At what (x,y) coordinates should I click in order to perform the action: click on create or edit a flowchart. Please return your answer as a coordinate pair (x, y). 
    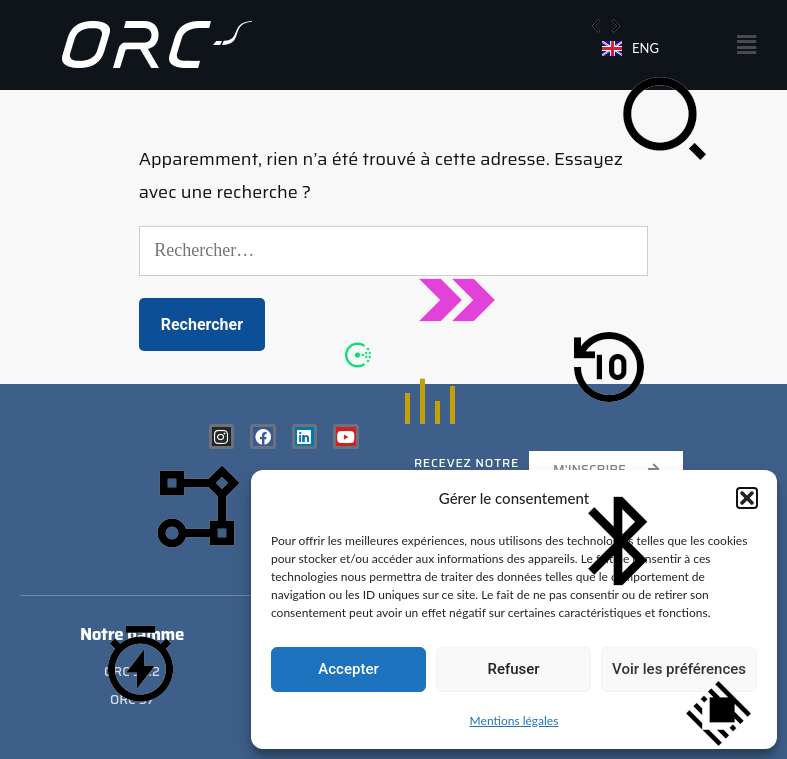
    Looking at the image, I should click on (197, 508).